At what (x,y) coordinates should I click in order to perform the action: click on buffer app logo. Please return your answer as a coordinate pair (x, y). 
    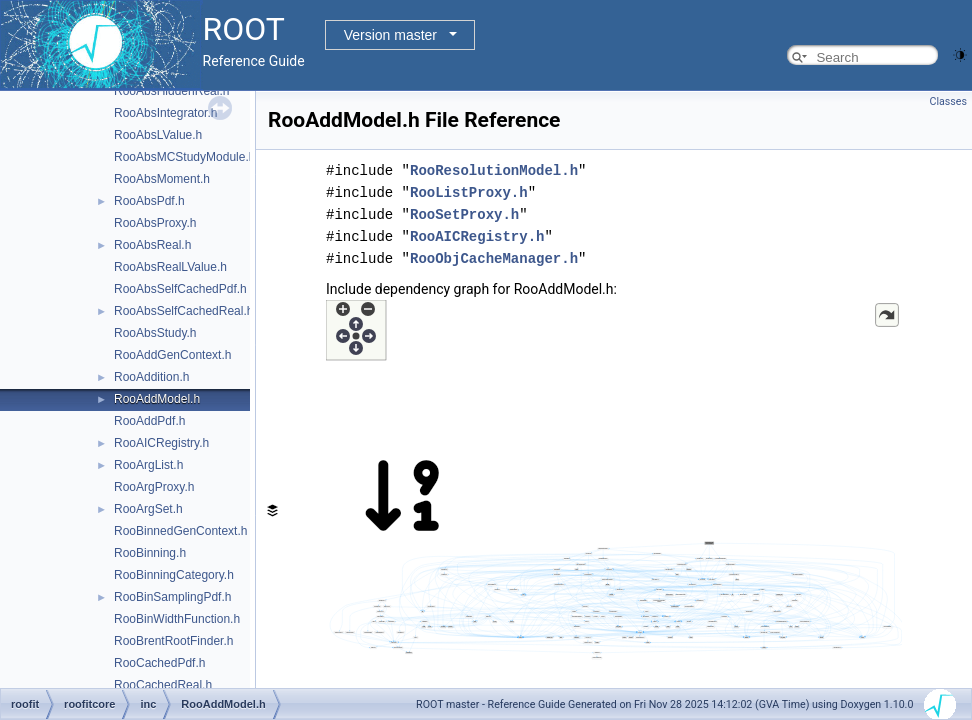
    Looking at the image, I should click on (272, 510).